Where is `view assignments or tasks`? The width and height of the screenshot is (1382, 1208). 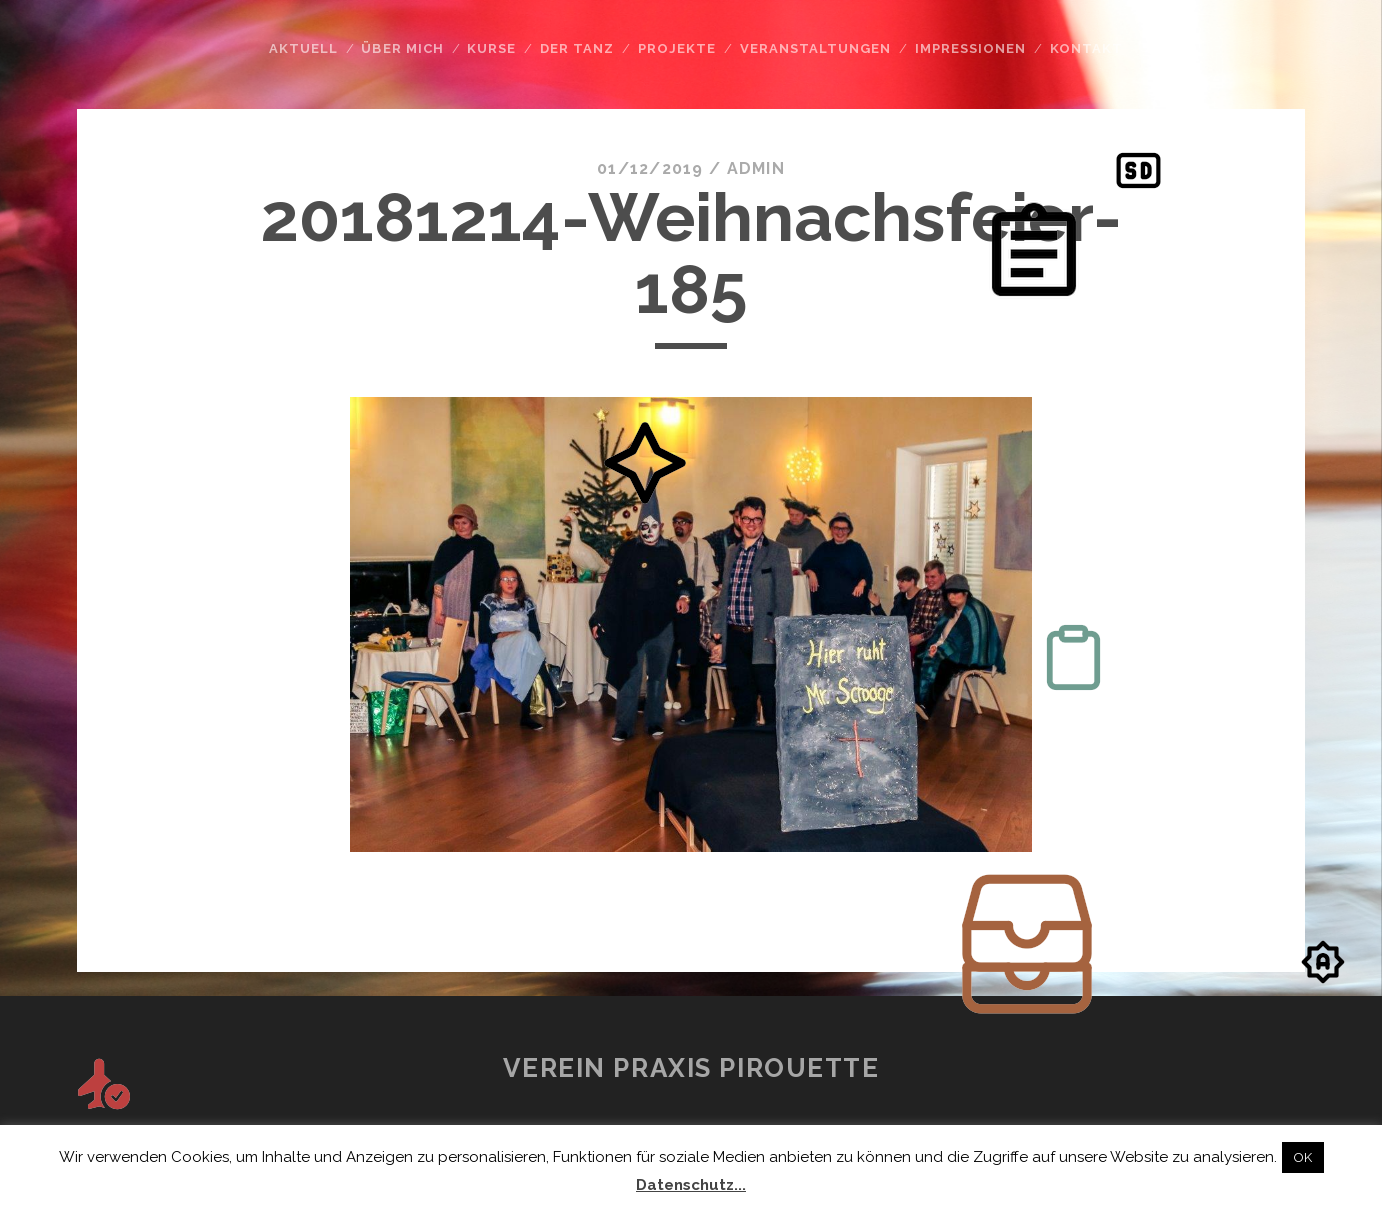 view assignments or tasks is located at coordinates (1034, 254).